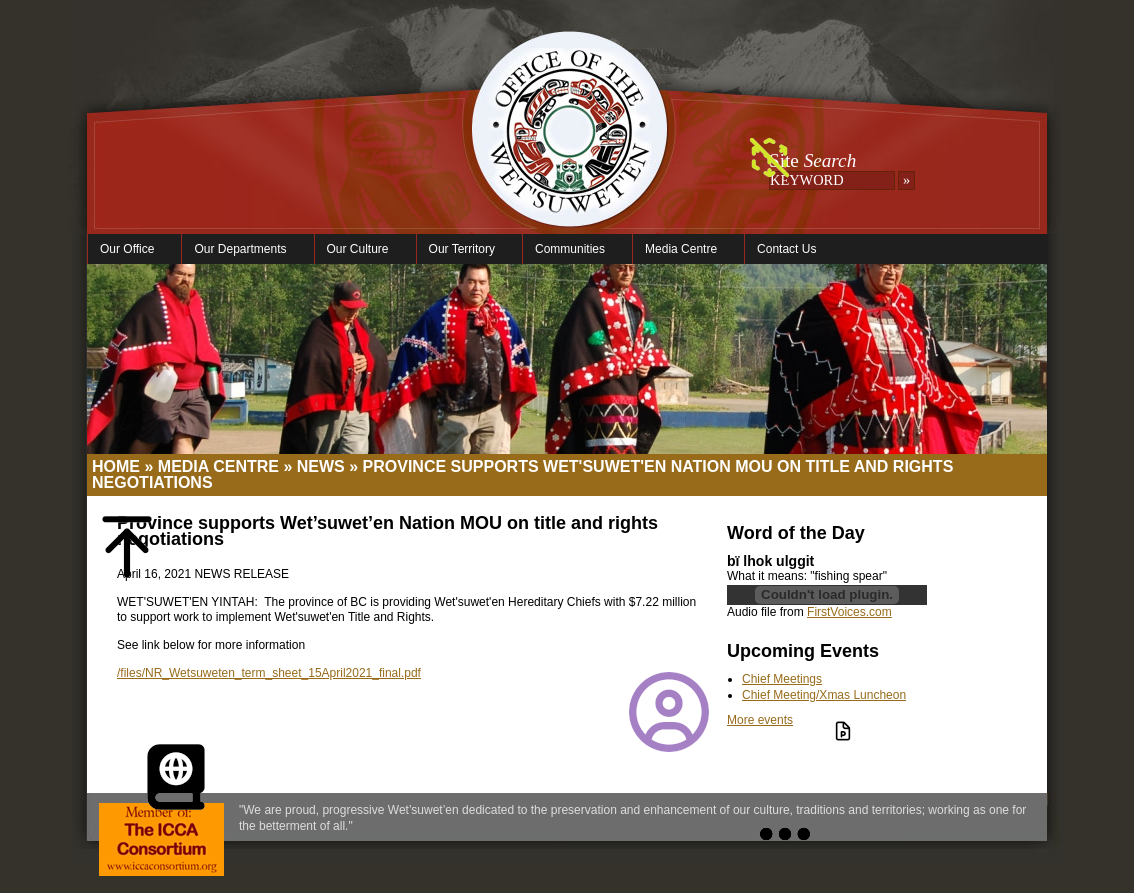 This screenshot has width=1134, height=893. Describe the element at coordinates (176, 777) in the screenshot. I see `access world atlas or geography resources` at that location.